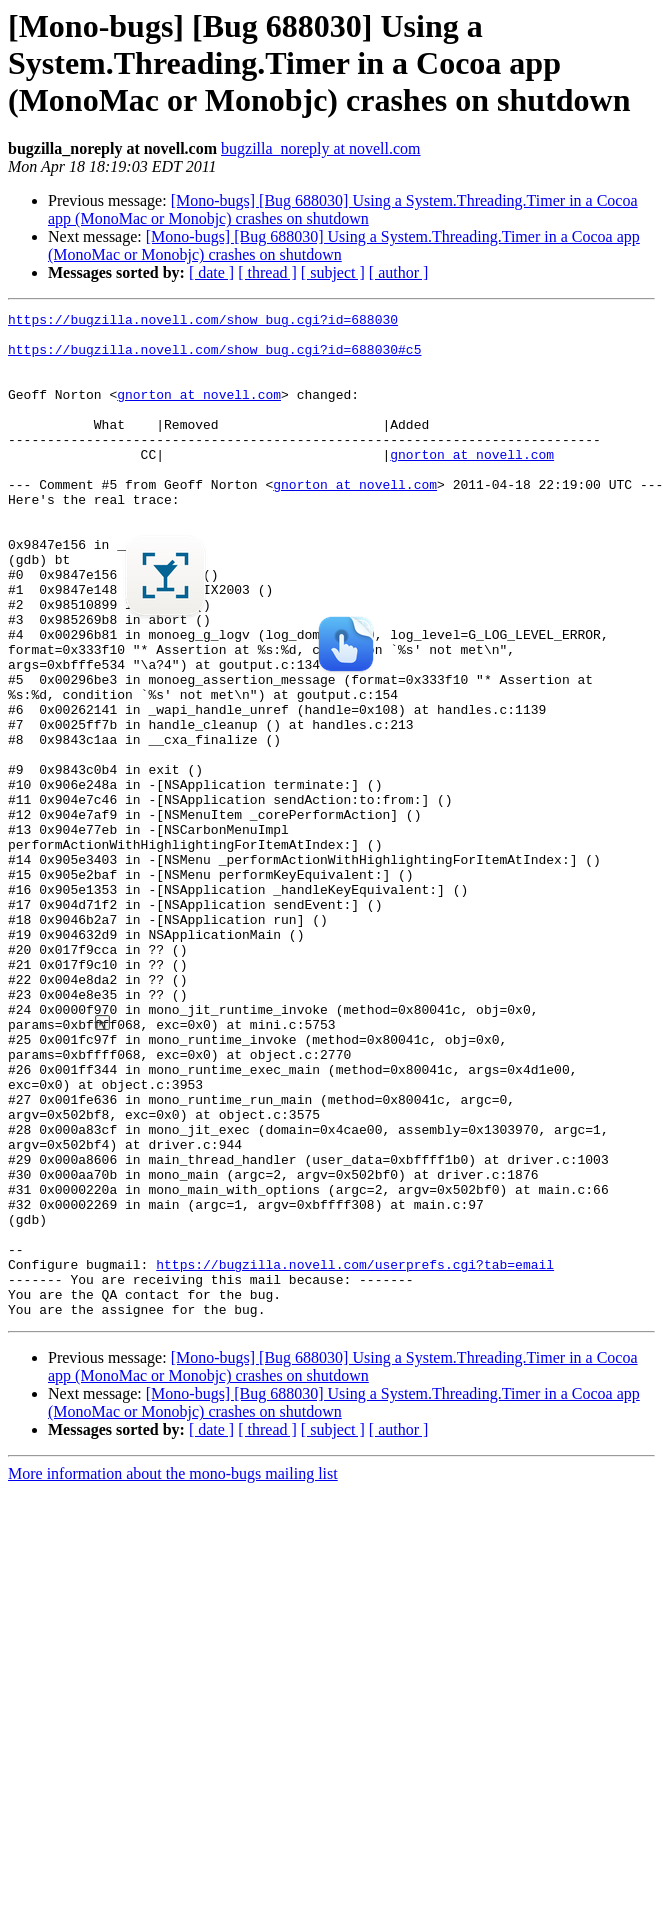 The image size is (663, 1929). Describe the element at coordinates (346, 644) in the screenshot. I see `open touchscreen settings and preferences` at that location.